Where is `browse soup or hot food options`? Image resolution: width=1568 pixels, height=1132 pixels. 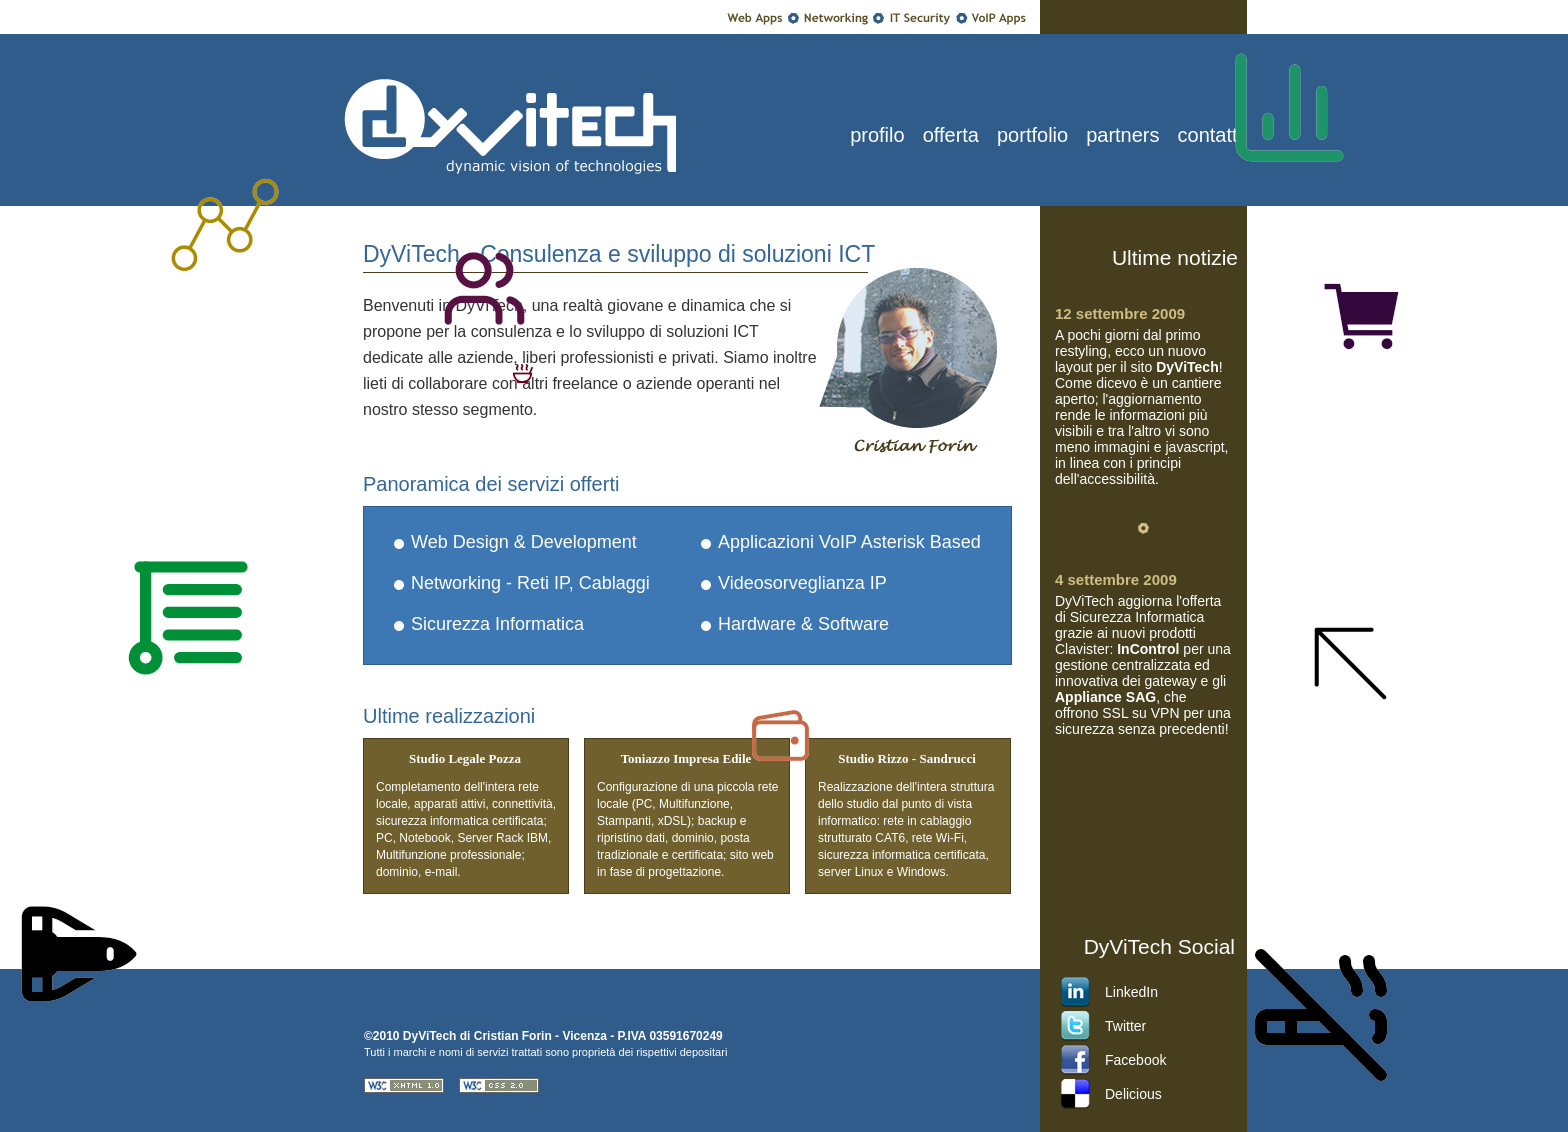
browse soup or hot food options is located at coordinates (522, 373).